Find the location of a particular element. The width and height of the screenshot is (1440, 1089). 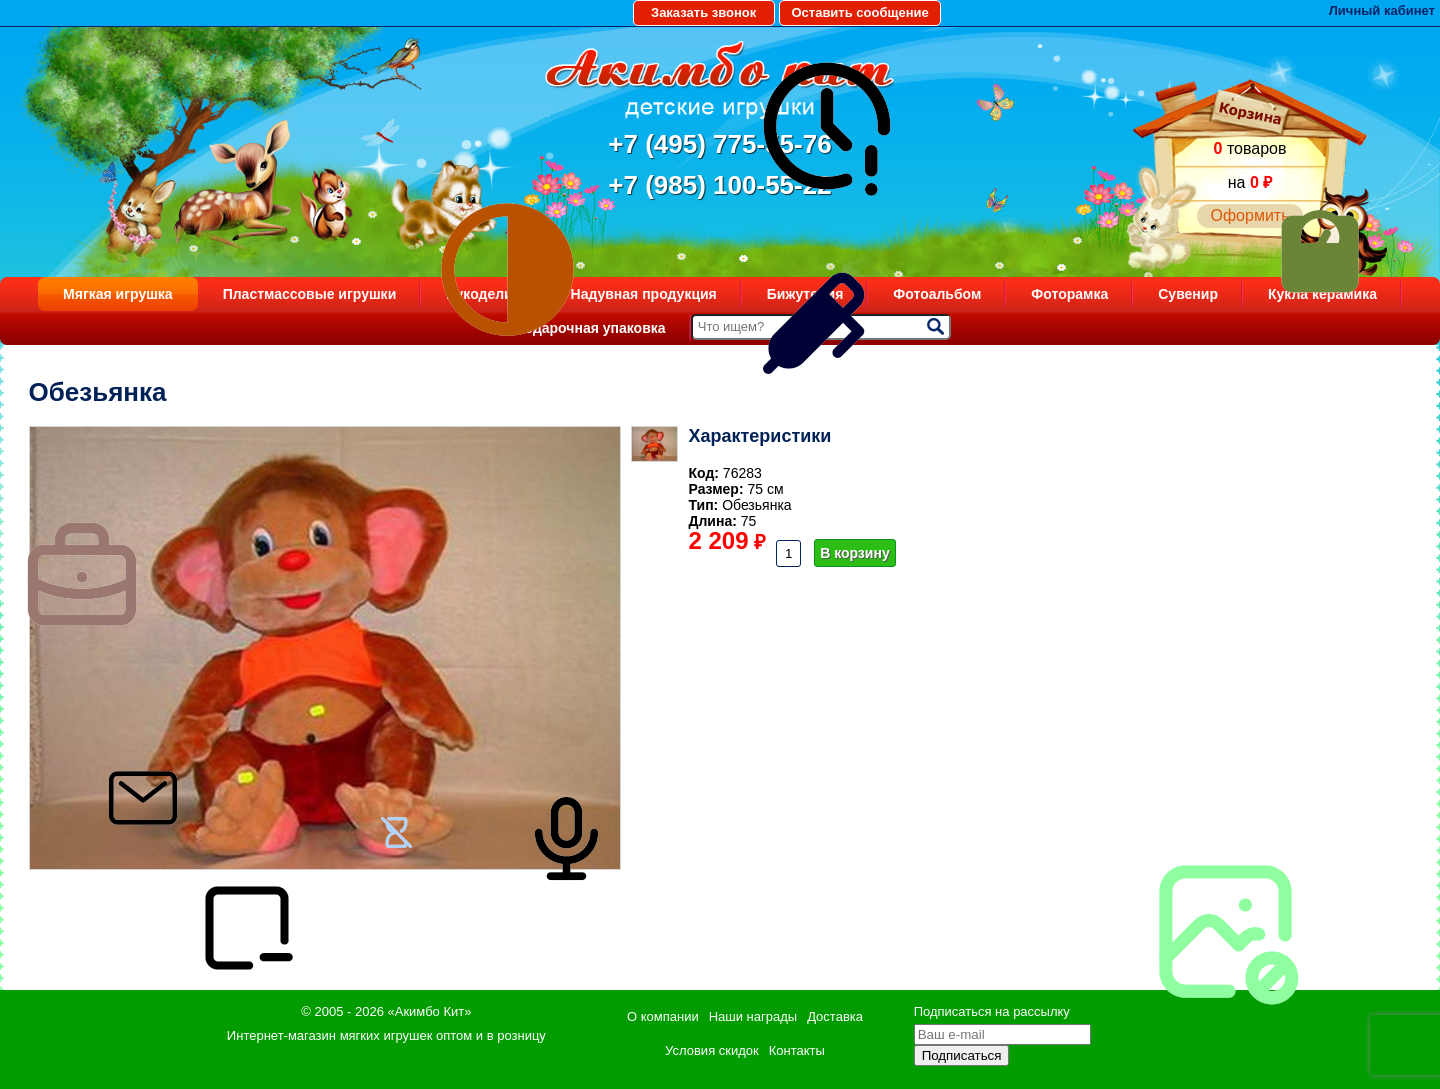

view weight or body measurements is located at coordinates (1320, 254).